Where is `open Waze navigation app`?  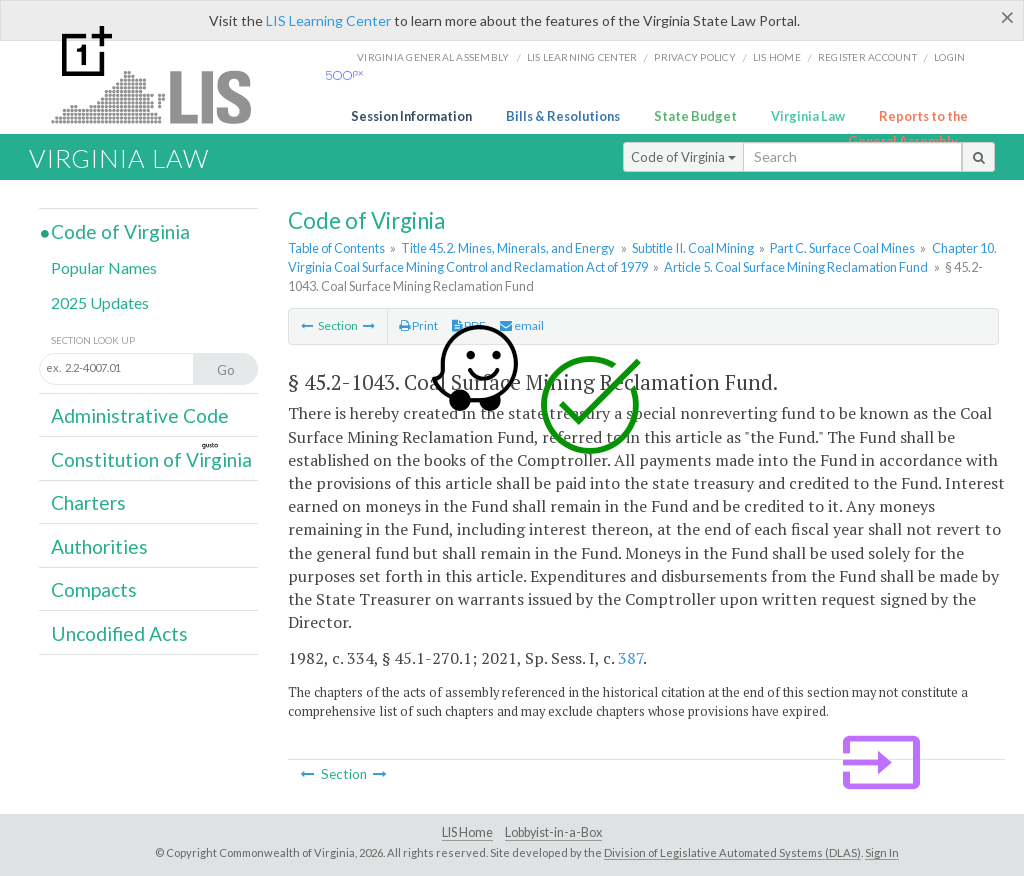
open Waze navigation app is located at coordinates (475, 368).